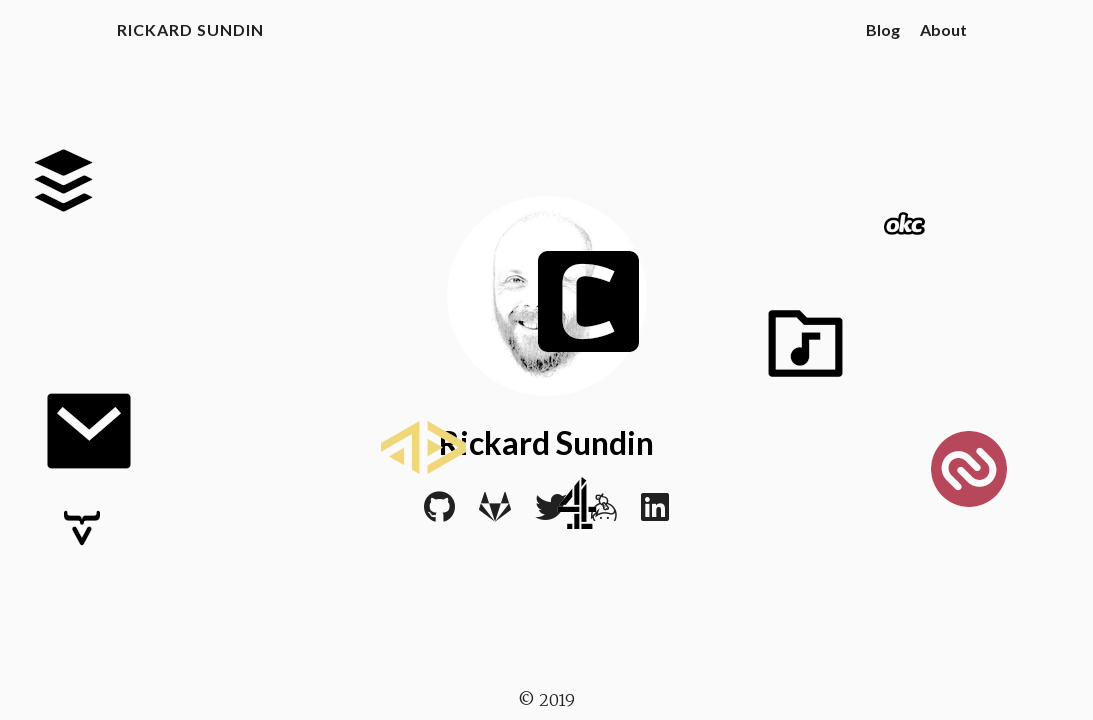 The width and height of the screenshot is (1093, 720). What do you see at coordinates (588, 301) in the screenshot?
I see `celery task queue library logo` at bounding box center [588, 301].